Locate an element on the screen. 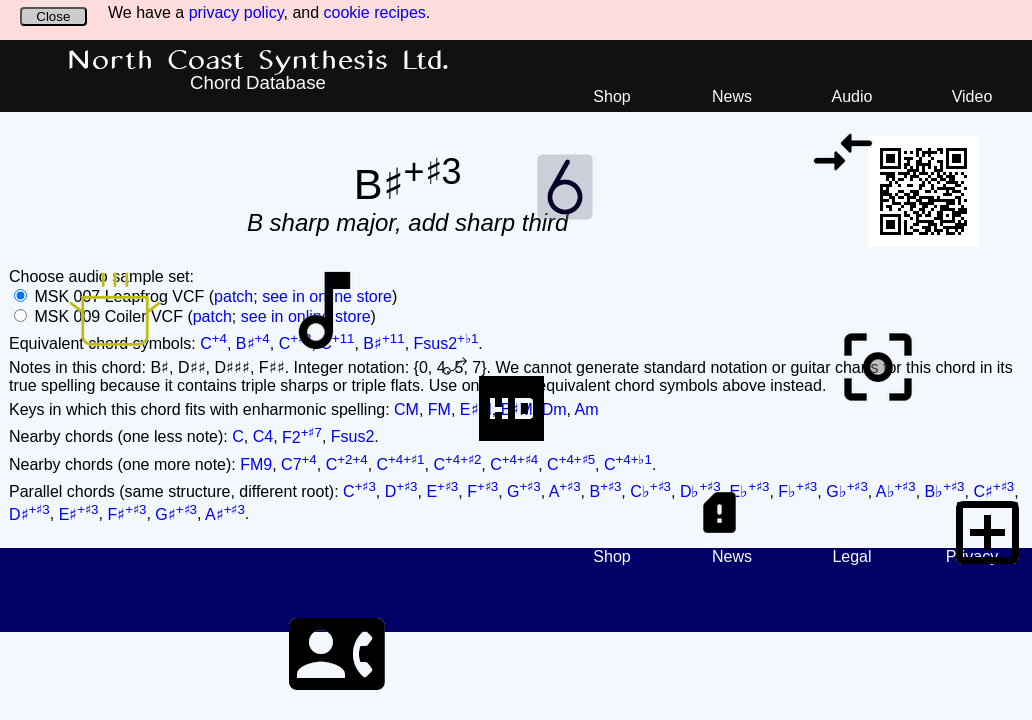 This screenshot has width=1032, height=720. indicates a workflow or process flow direction is located at coordinates (455, 366).